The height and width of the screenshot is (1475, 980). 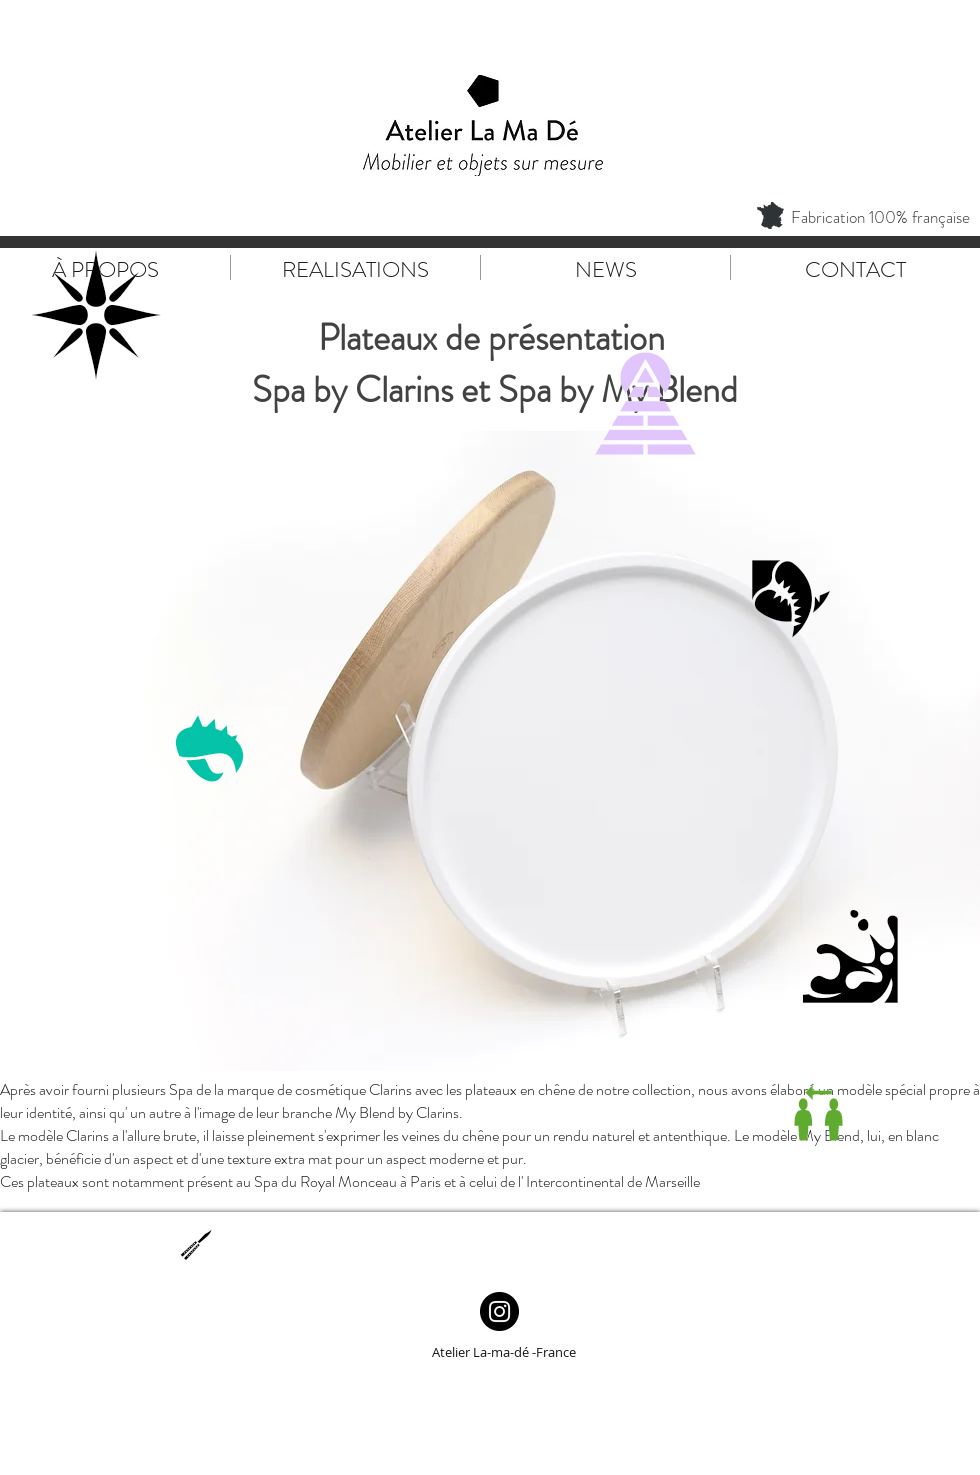 What do you see at coordinates (791, 599) in the screenshot?
I see `initiate a claw attack or slash ability` at bounding box center [791, 599].